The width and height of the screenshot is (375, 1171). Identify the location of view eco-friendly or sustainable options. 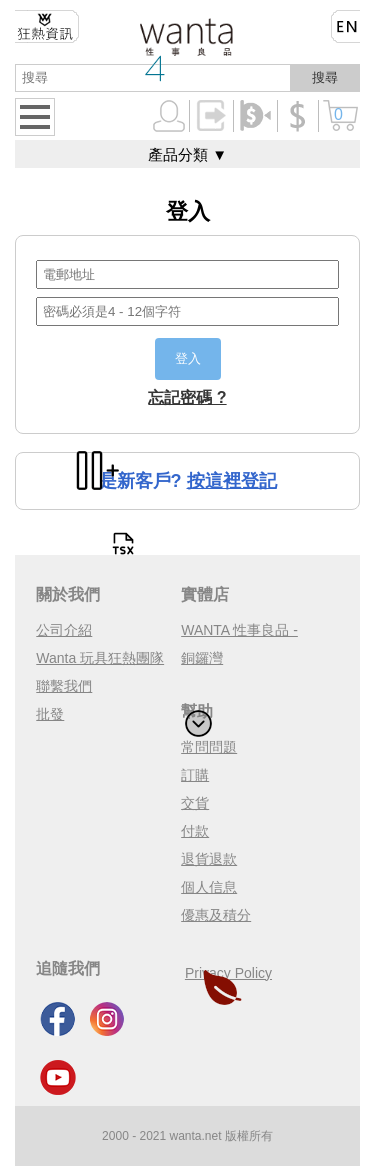
(222, 987).